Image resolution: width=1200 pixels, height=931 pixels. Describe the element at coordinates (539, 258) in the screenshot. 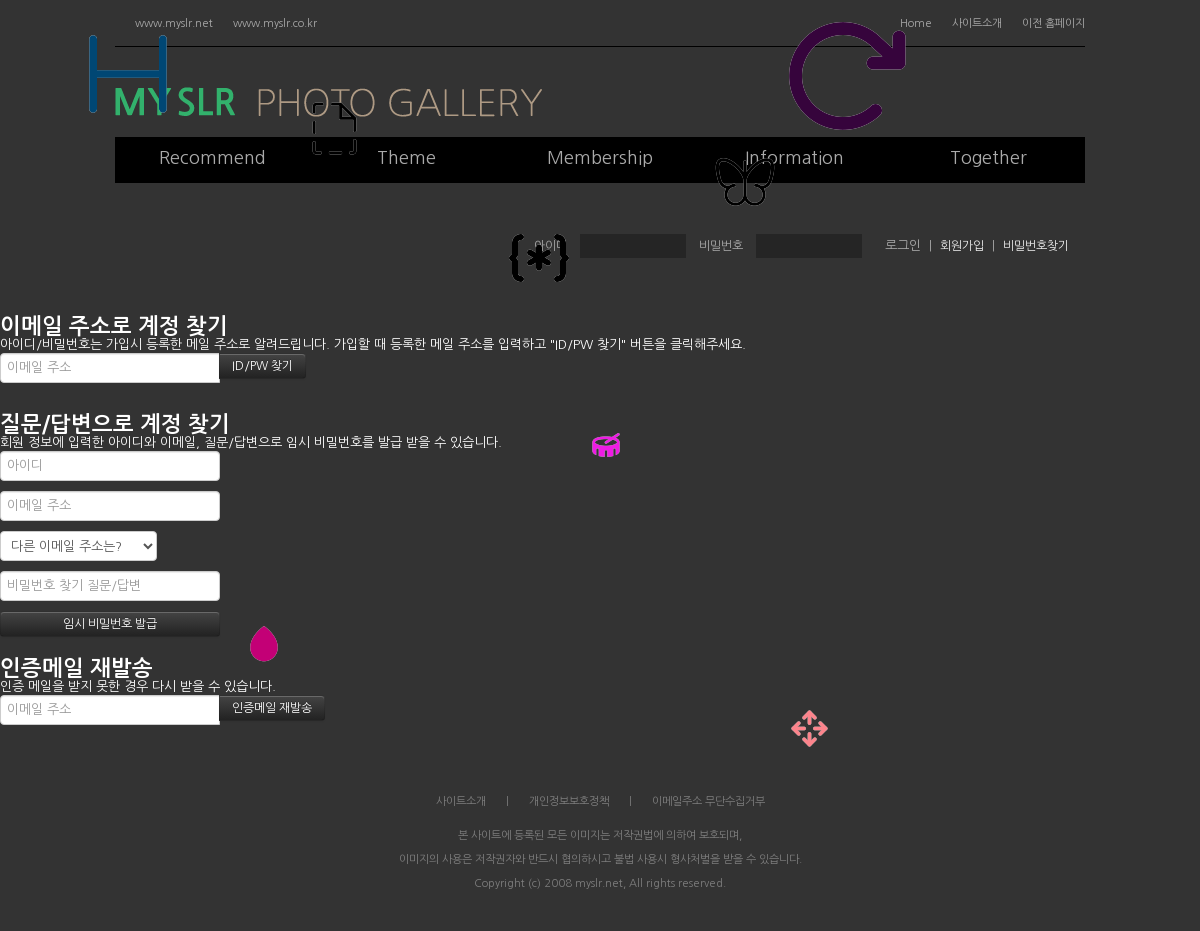

I see `insert a code snippet or variable placeholder` at that location.